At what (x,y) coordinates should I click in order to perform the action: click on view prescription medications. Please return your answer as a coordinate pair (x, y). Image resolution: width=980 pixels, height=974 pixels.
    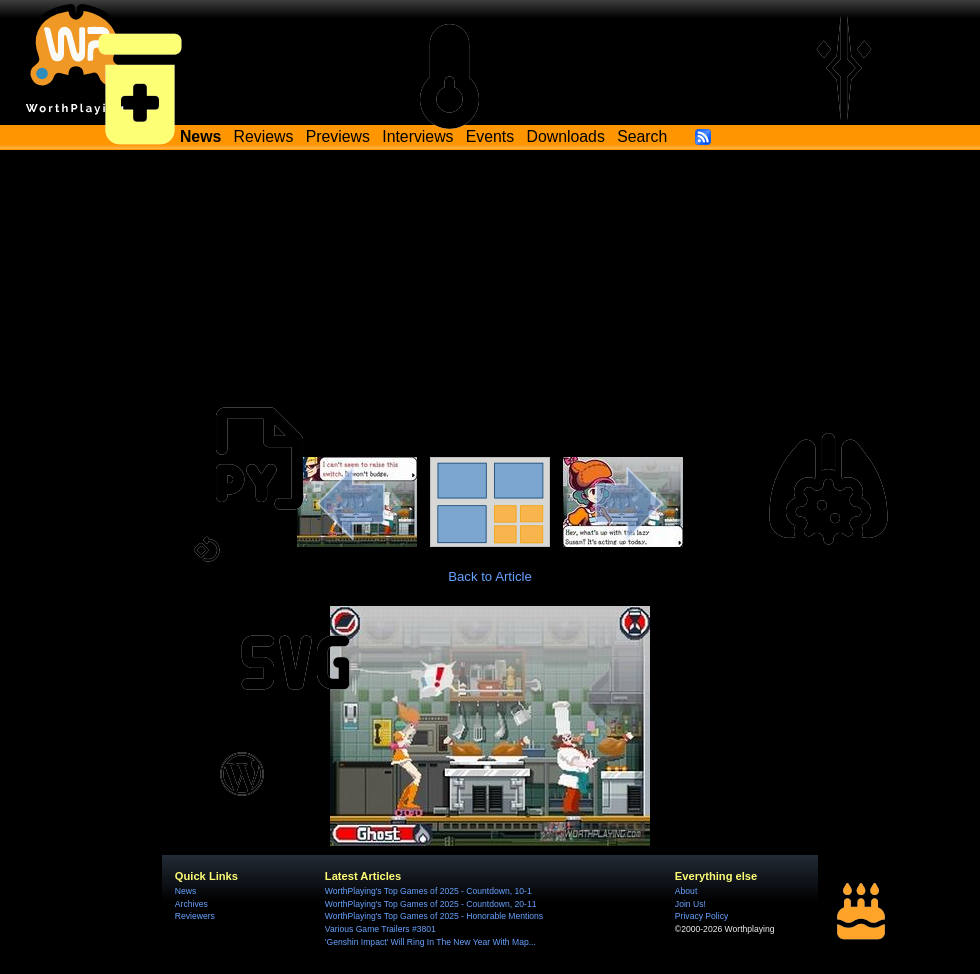
    Looking at the image, I should click on (140, 89).